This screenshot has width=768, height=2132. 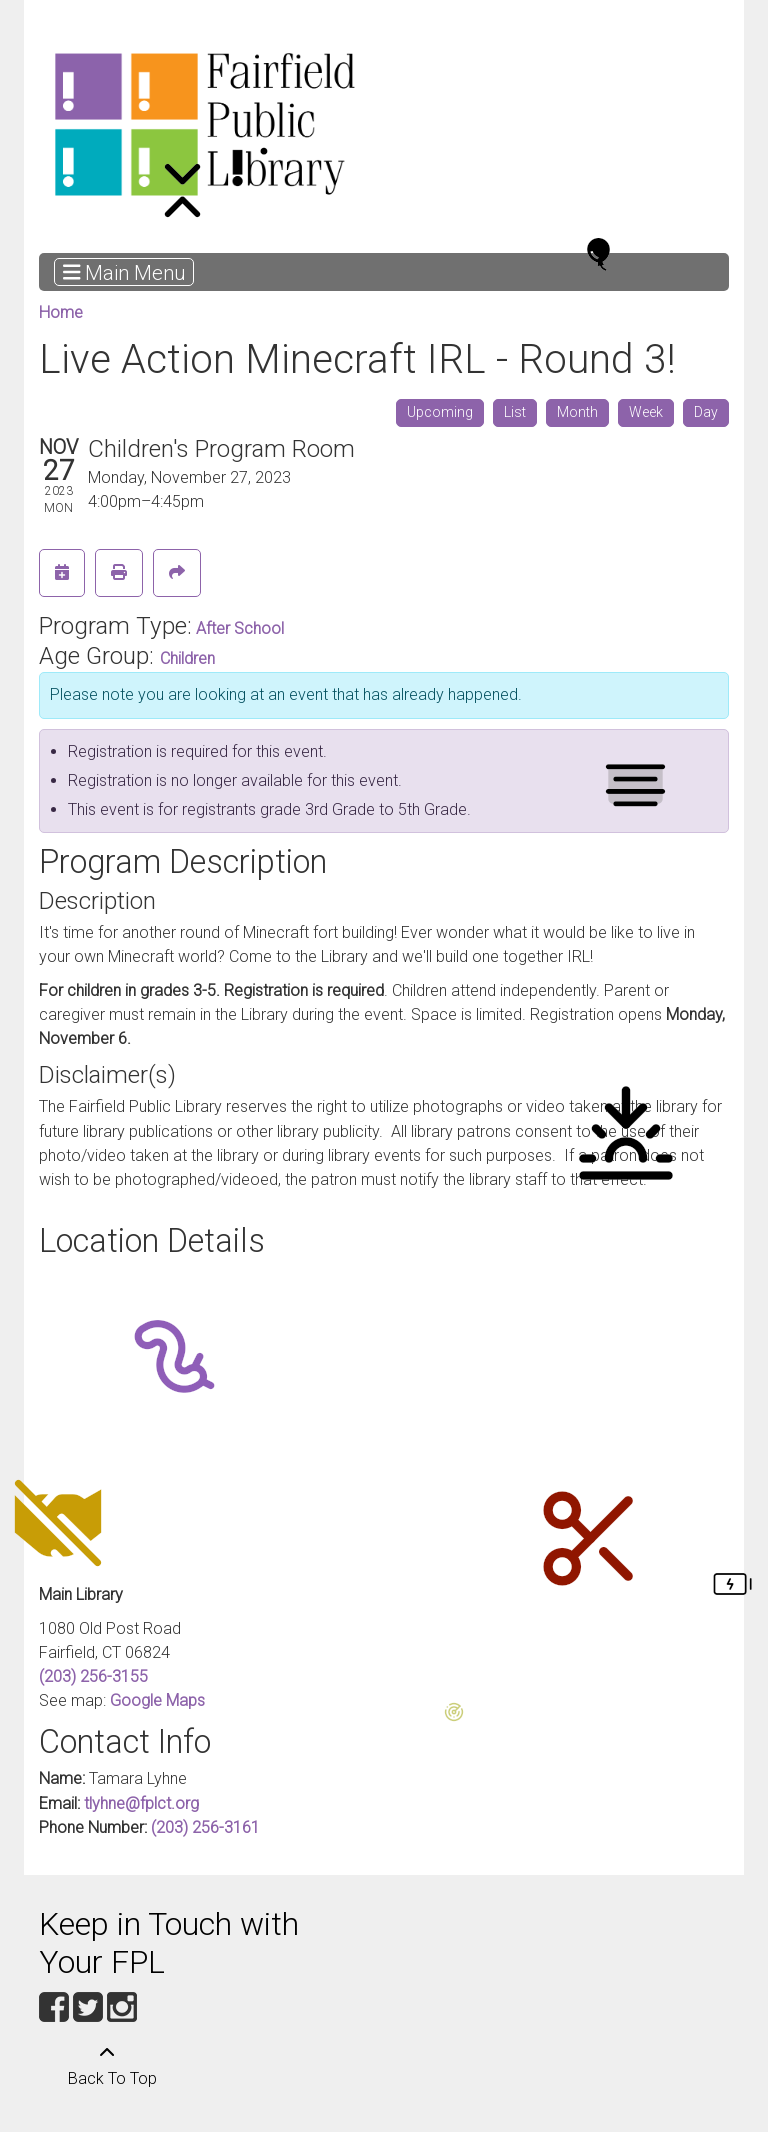 I want to click on indicates pest or malware detection, so click(x=174, y=1356).